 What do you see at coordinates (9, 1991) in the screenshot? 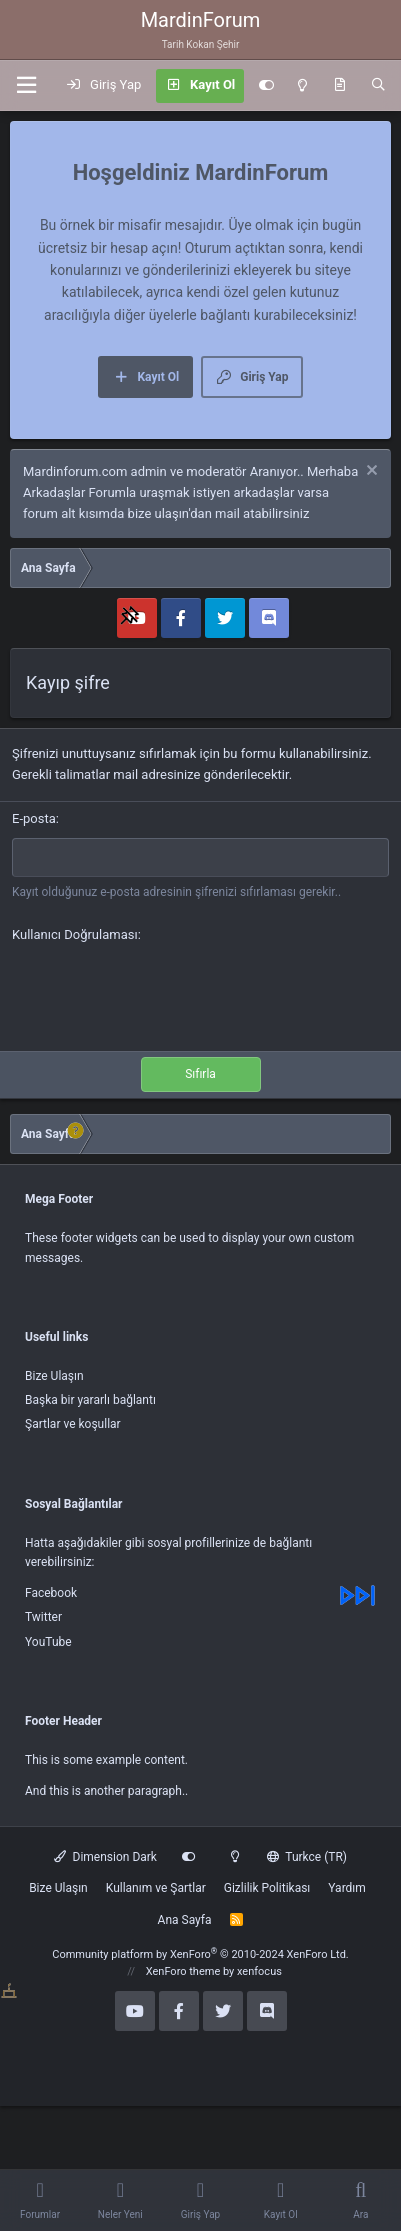
I see `view birthday or celebration notifications` at bounding box center [9, 1991].